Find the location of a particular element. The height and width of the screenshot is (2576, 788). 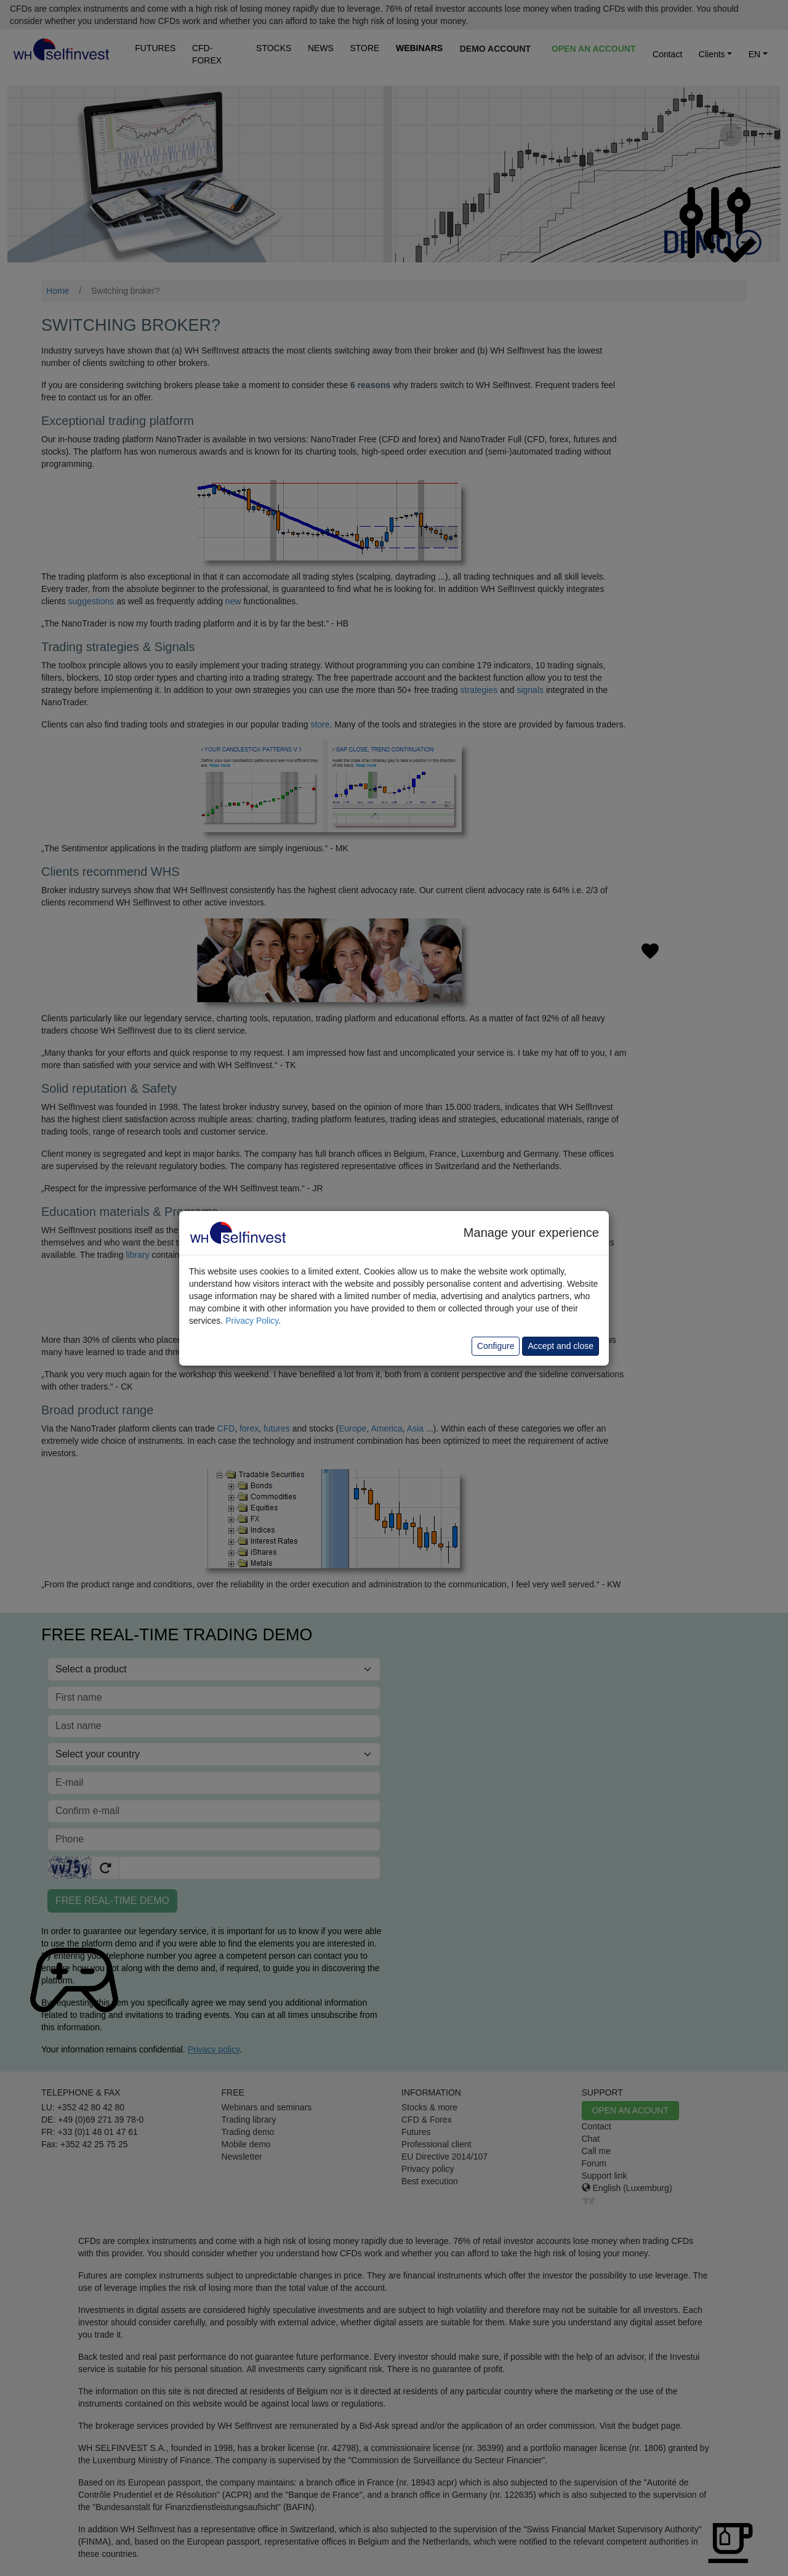

access food and beverage emoji category is located at coordinates (730, 2543).